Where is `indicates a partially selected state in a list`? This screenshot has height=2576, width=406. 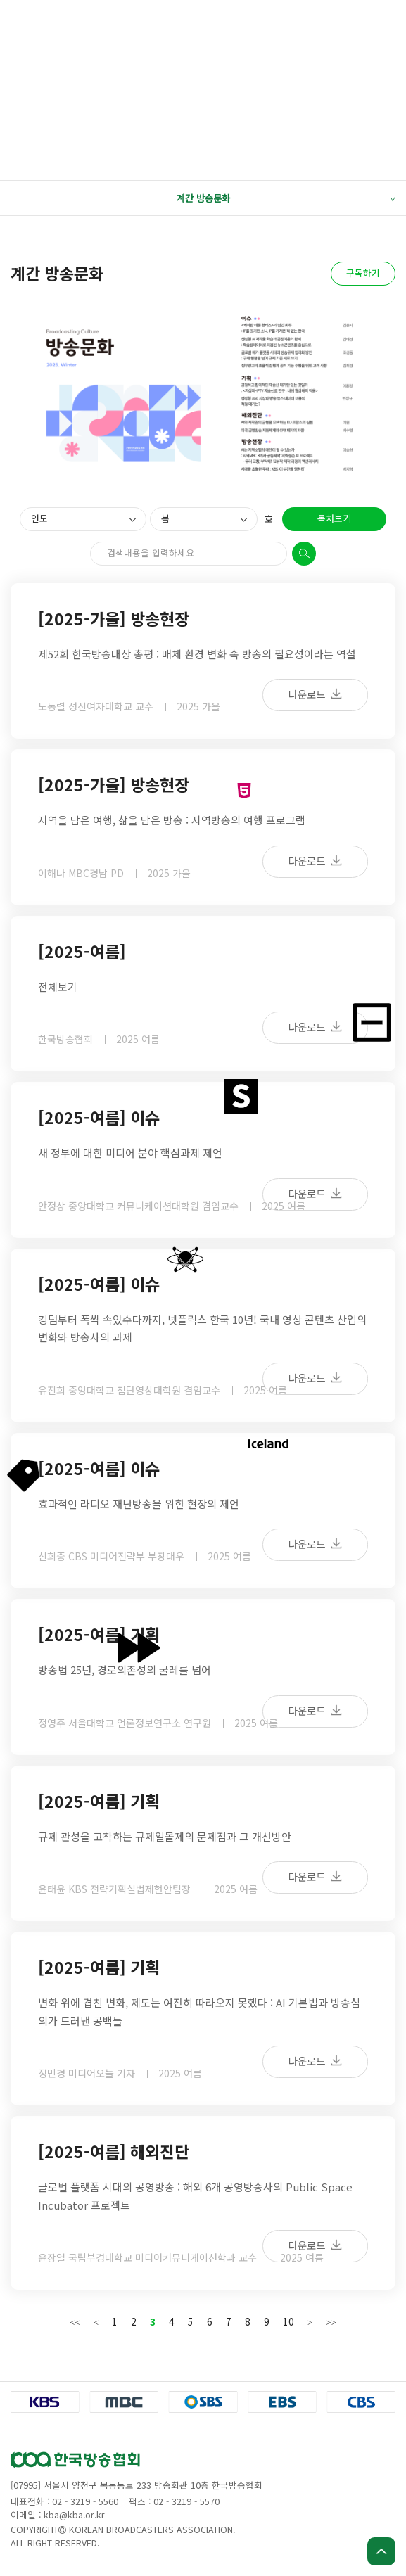
indicates a partially selected state in a list is located at coordinates (372, 1022).